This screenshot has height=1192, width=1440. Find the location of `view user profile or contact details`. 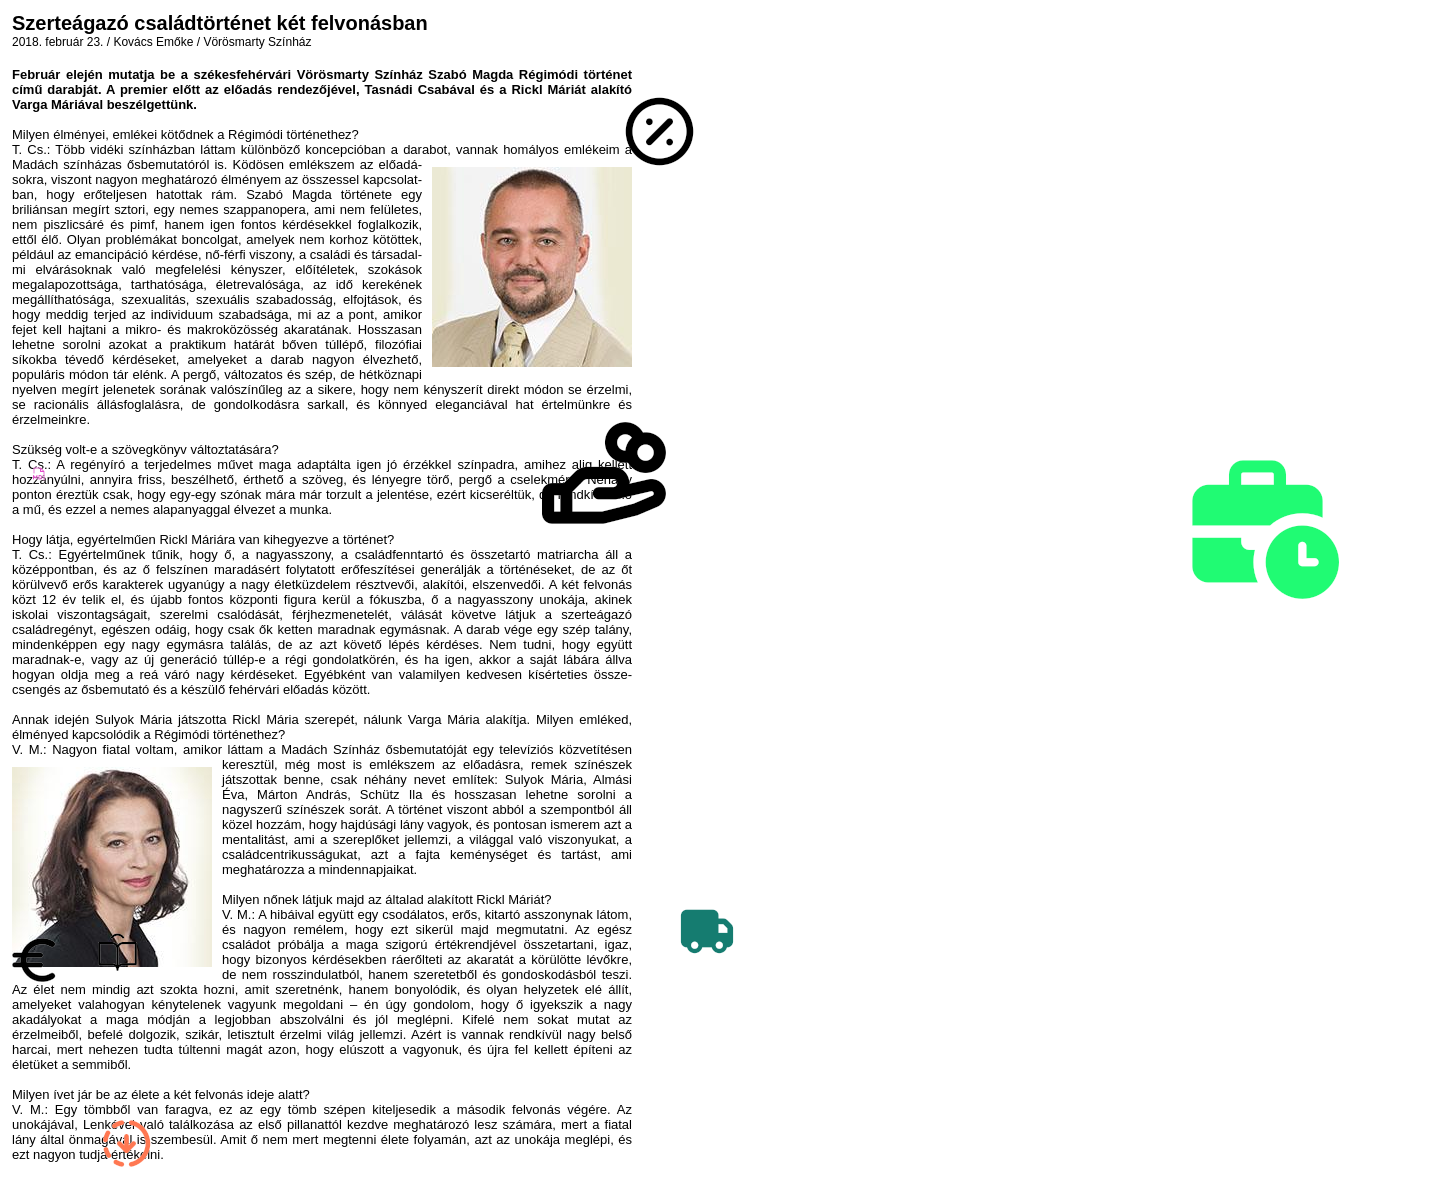

view user profile or contact details is located at coordinates (117, 951).